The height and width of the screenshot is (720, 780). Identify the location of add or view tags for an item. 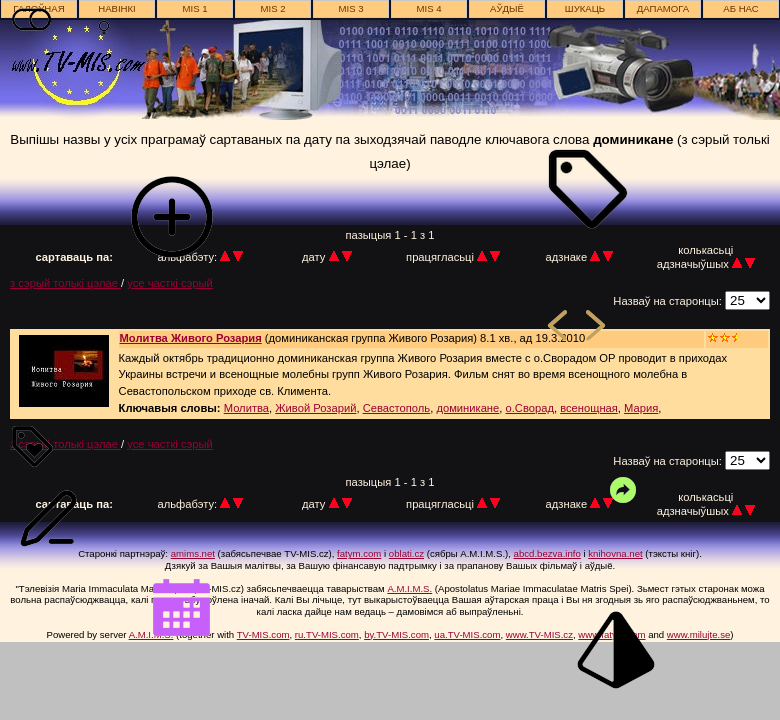
(588, 189).